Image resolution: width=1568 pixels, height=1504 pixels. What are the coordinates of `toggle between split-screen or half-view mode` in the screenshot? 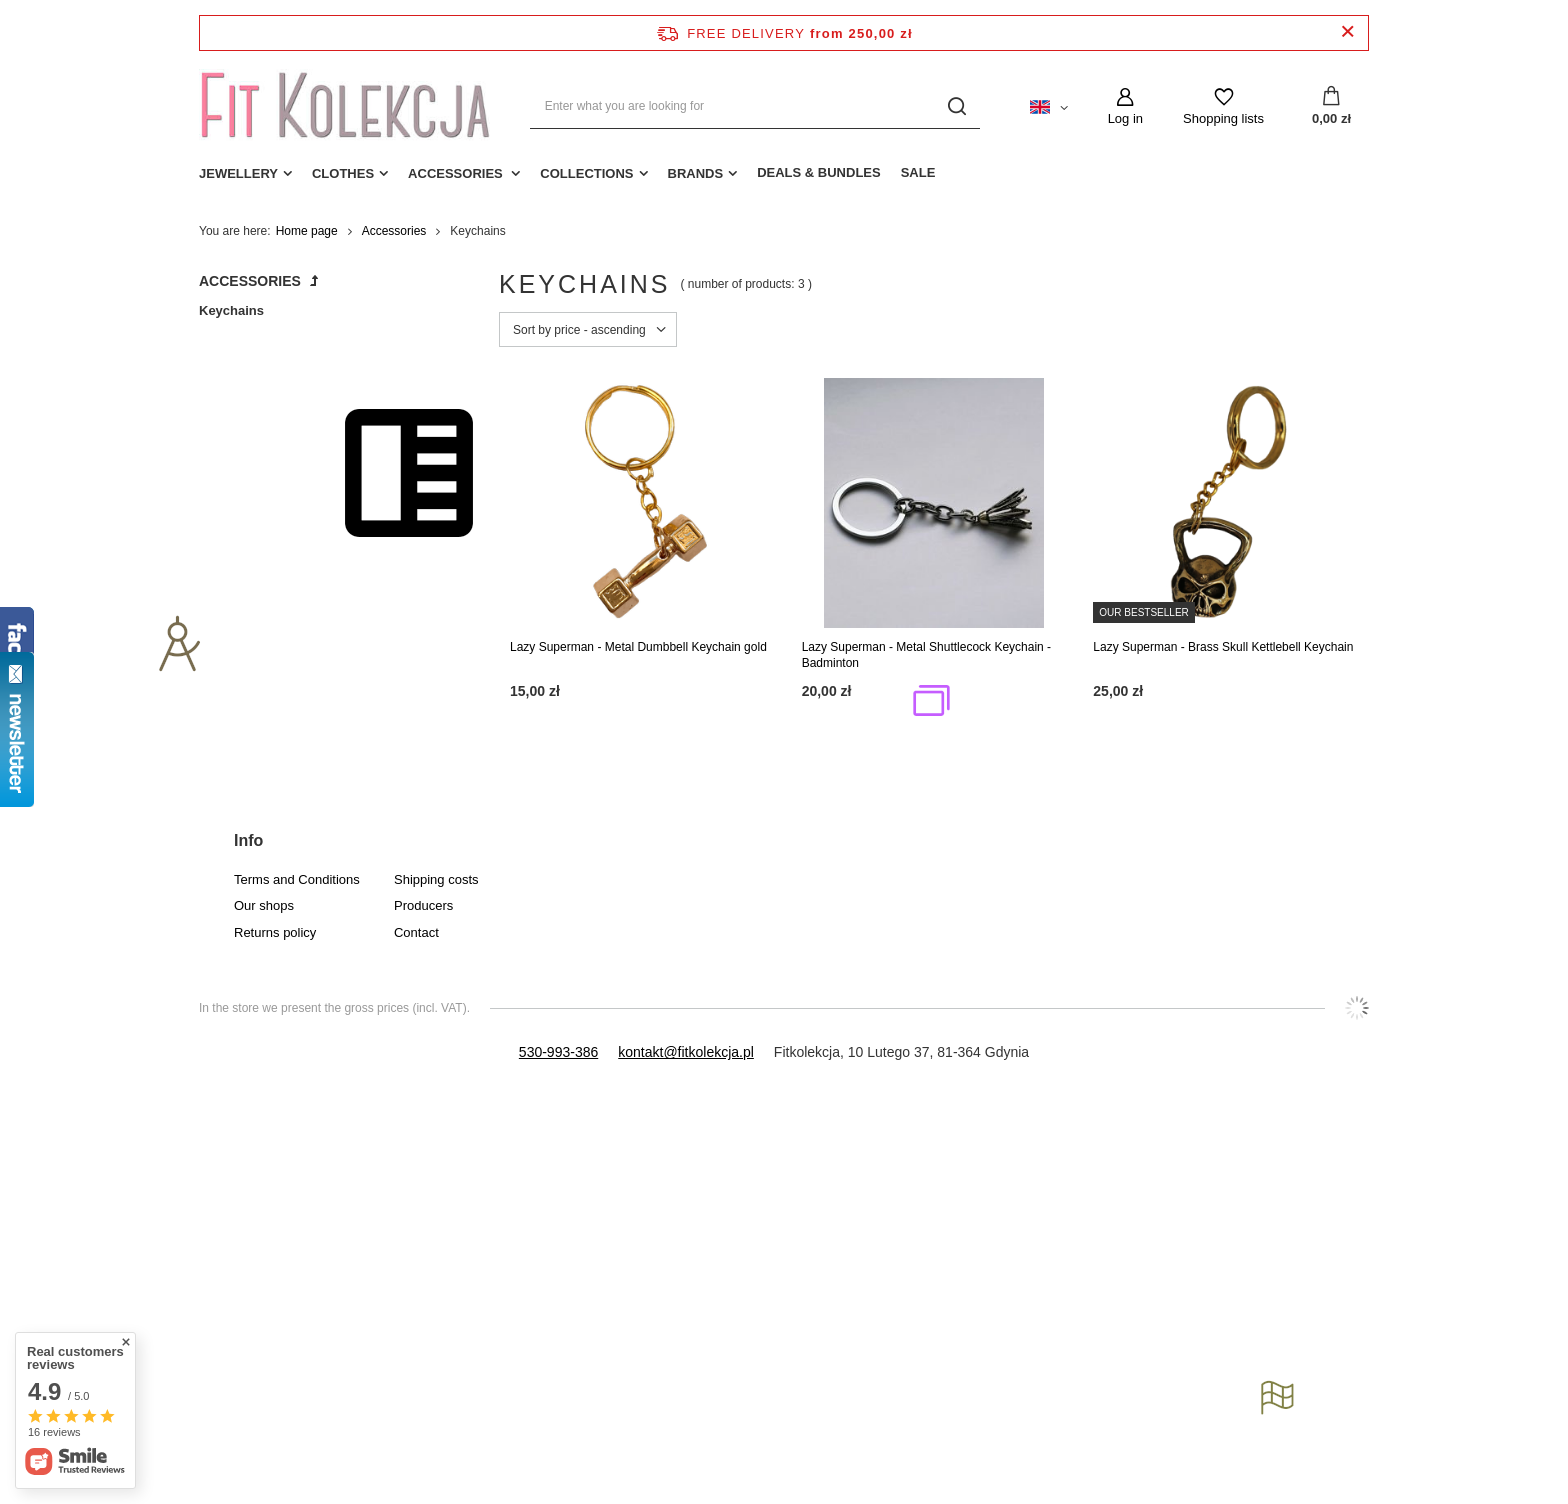 It's located at (409, 473).